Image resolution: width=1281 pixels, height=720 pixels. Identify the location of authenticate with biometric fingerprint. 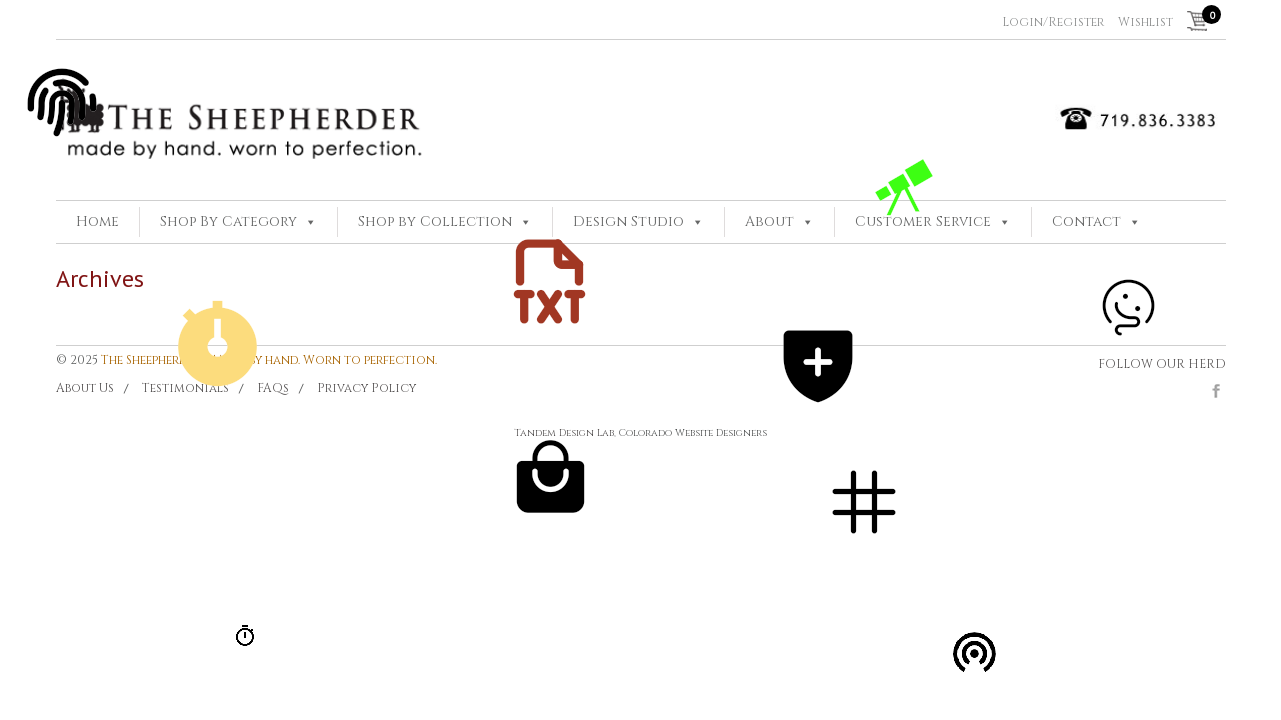
(62, 103).